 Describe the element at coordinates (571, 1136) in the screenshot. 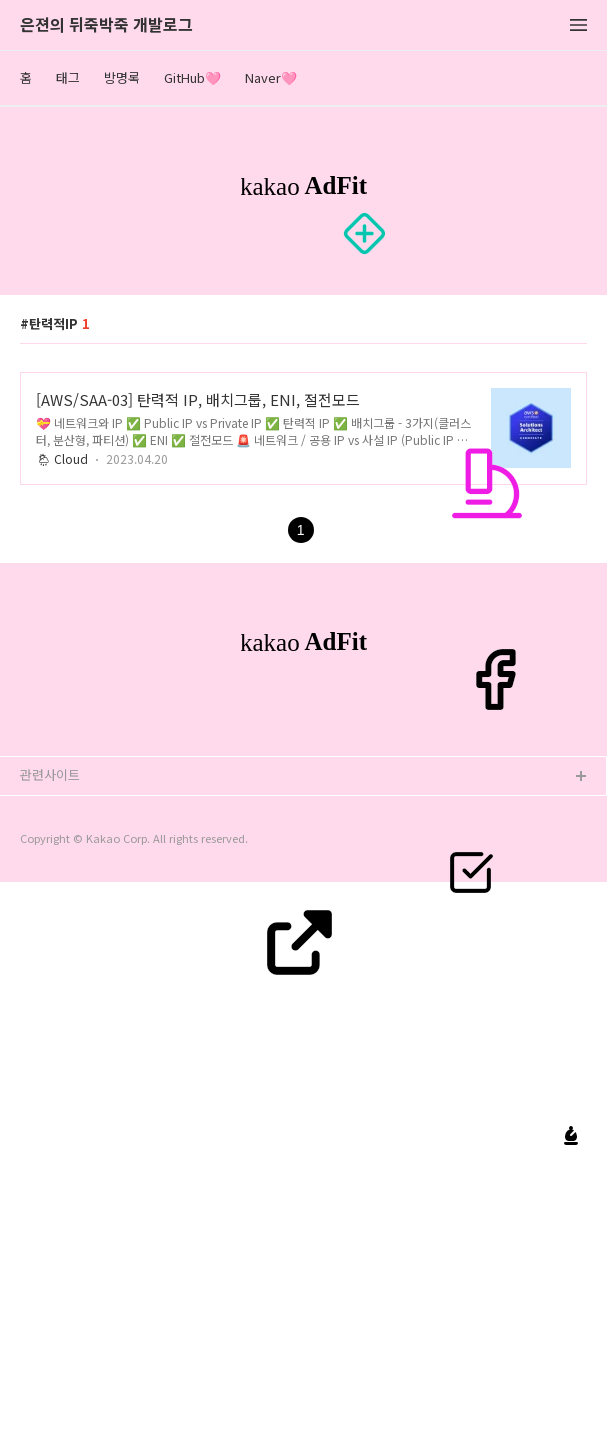

I see `play chess or access board games` at that location.